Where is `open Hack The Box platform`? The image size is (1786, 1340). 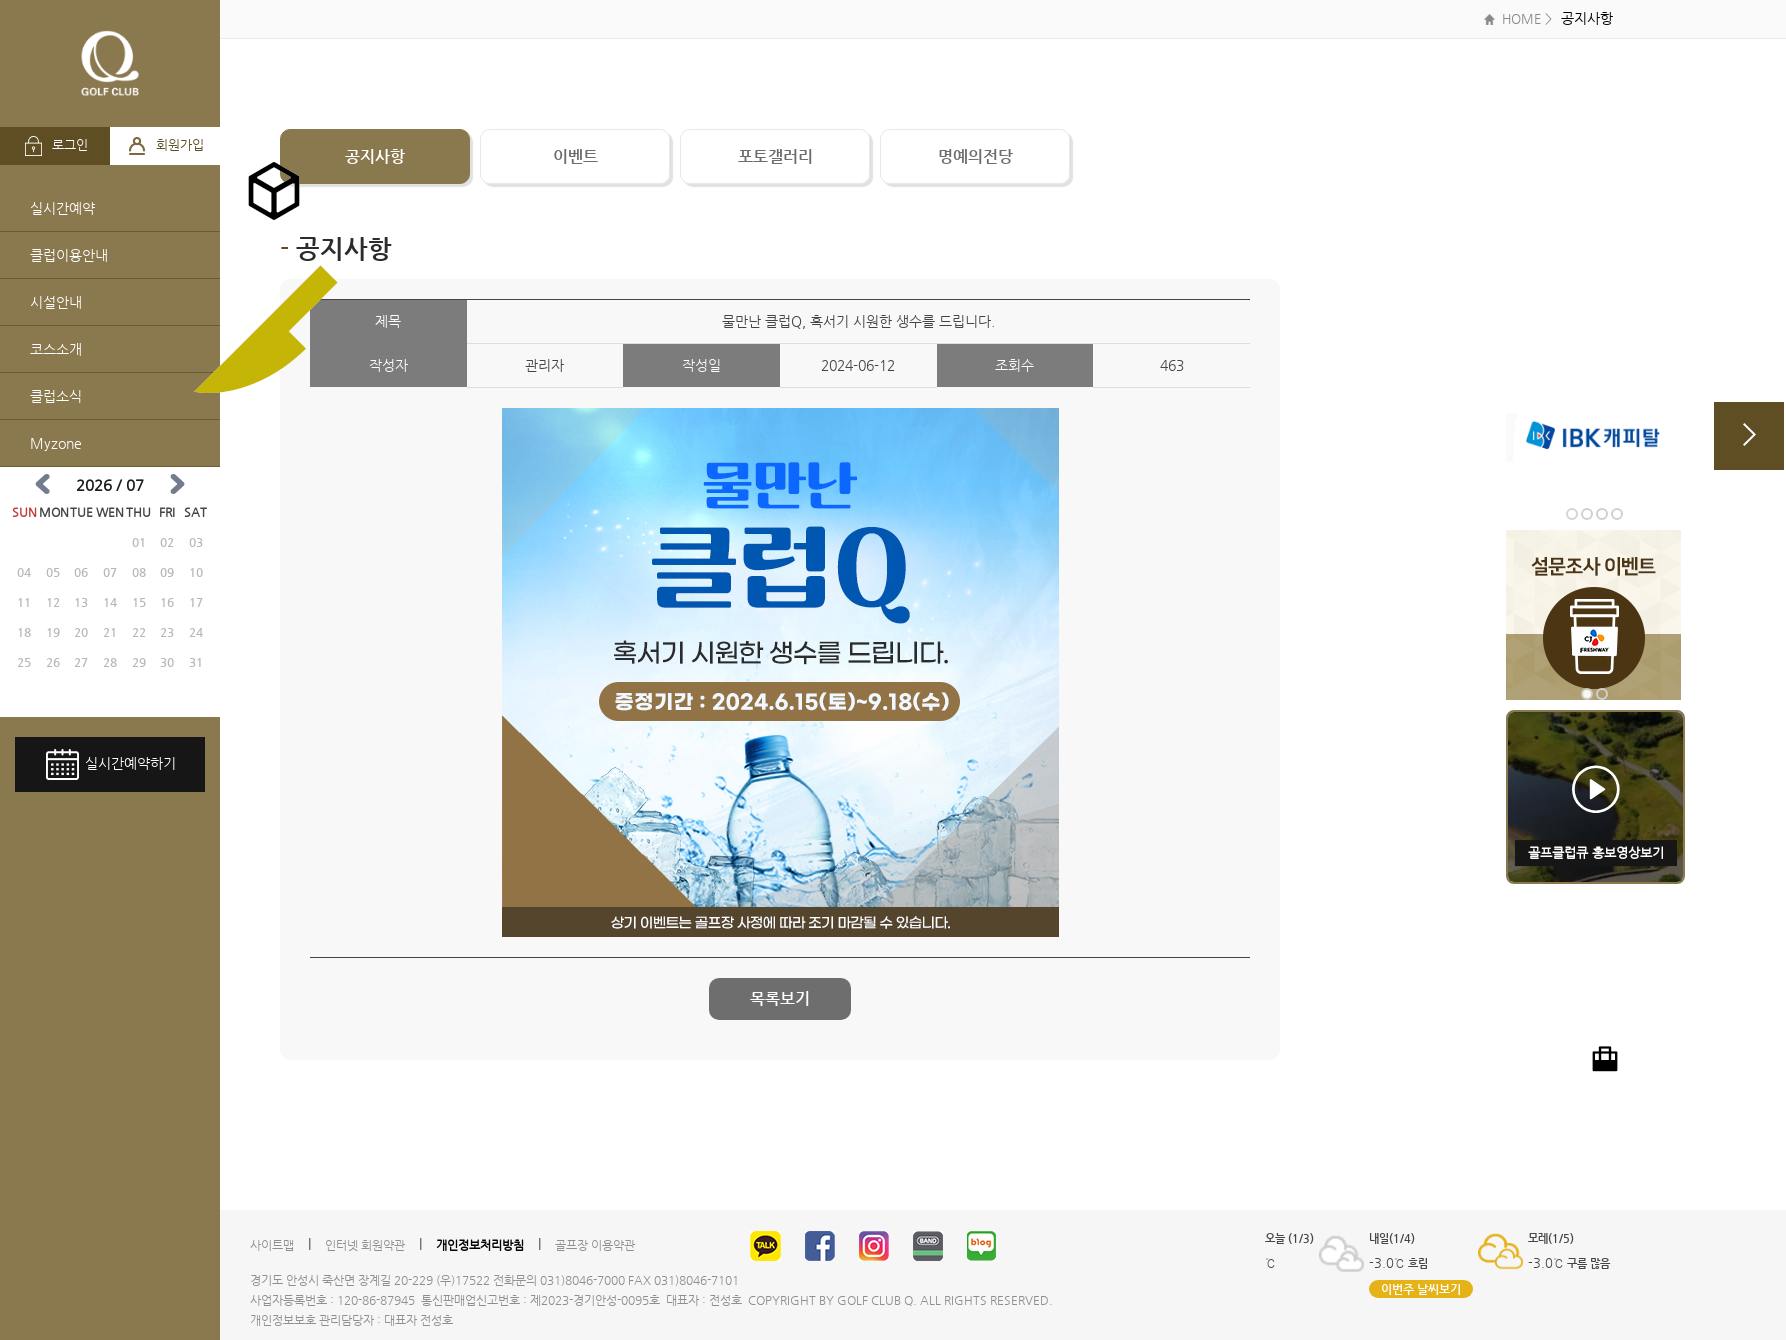
open Hack The Box platform is located at coordinates (274, 191).